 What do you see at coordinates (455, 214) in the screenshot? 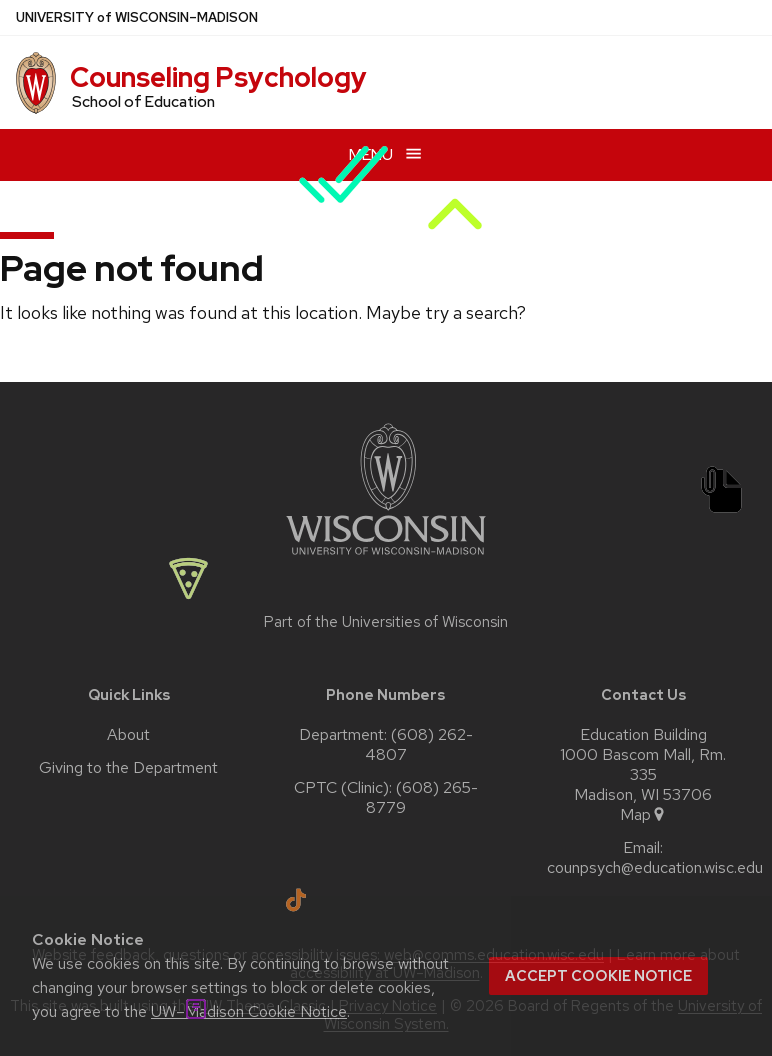
I see `collapse an expanded section` at bounding box center [455, 214].